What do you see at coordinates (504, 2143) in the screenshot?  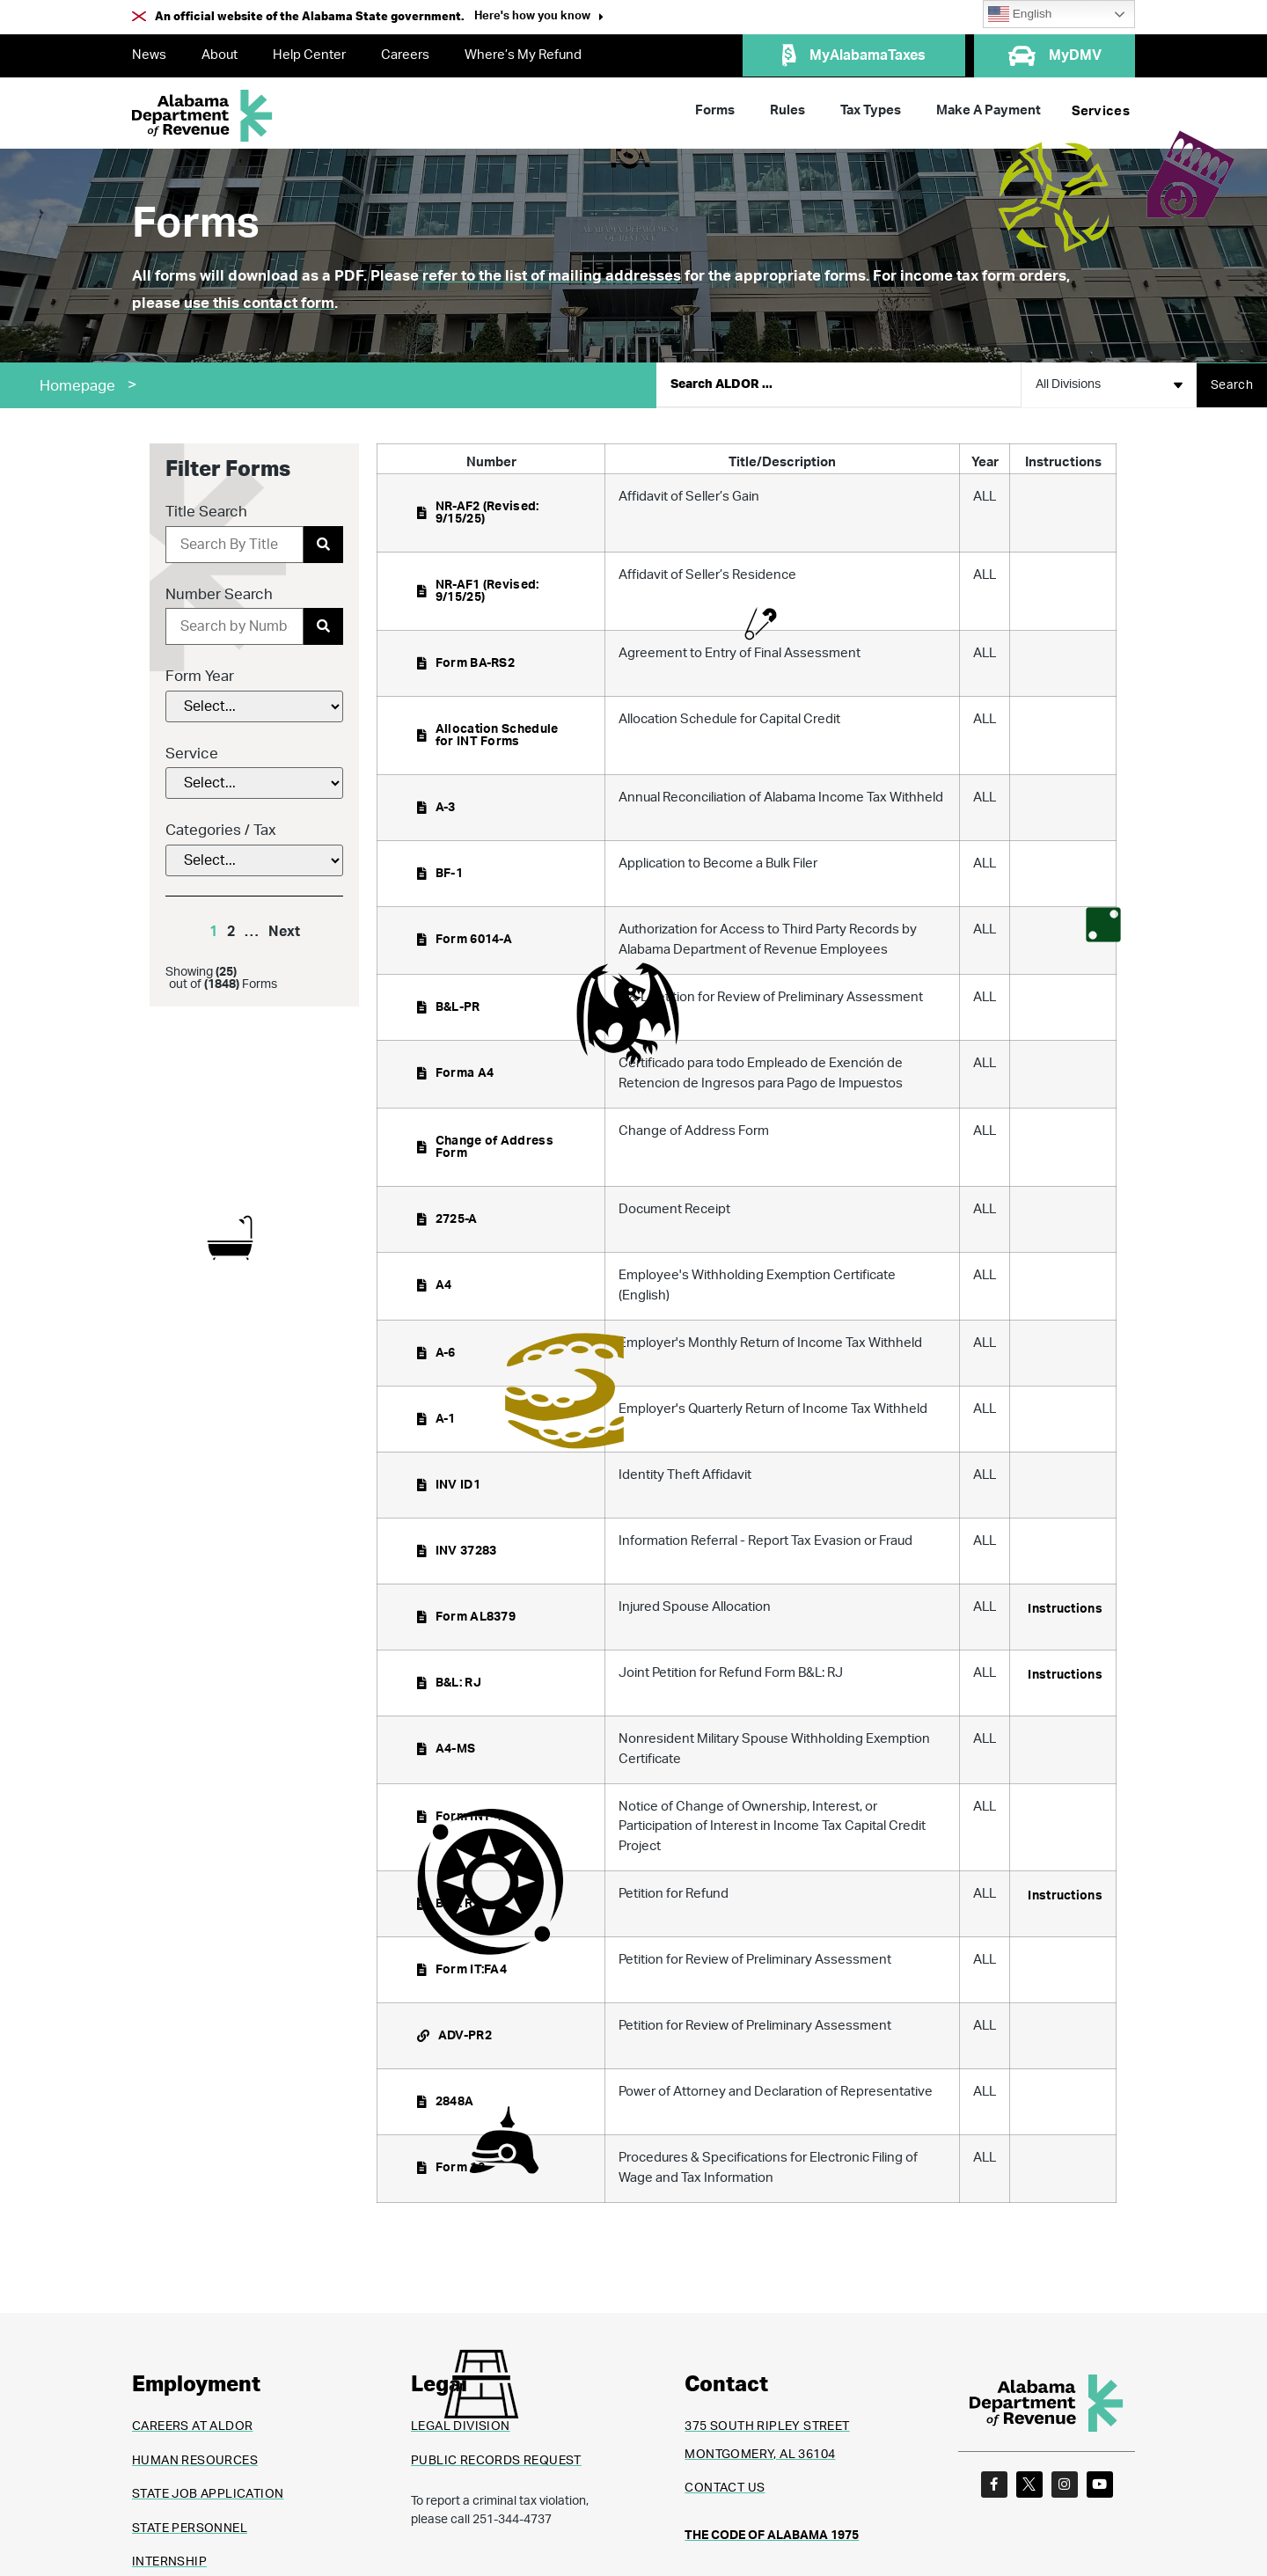 I see `select prussian/german historical faction` at bounding box center [504, 2143].